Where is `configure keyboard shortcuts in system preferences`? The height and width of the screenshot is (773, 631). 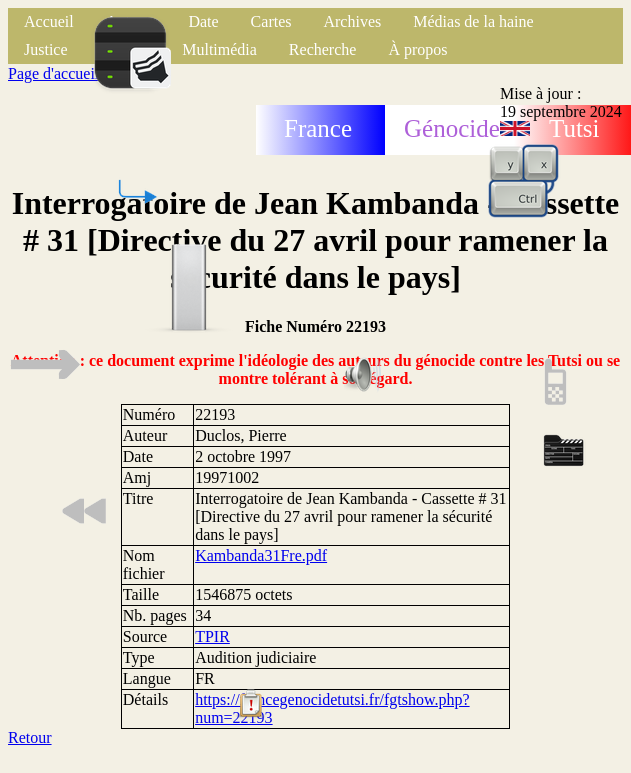
configure keyboard shortcuts in system preferences is located at coordinates (523, 182).